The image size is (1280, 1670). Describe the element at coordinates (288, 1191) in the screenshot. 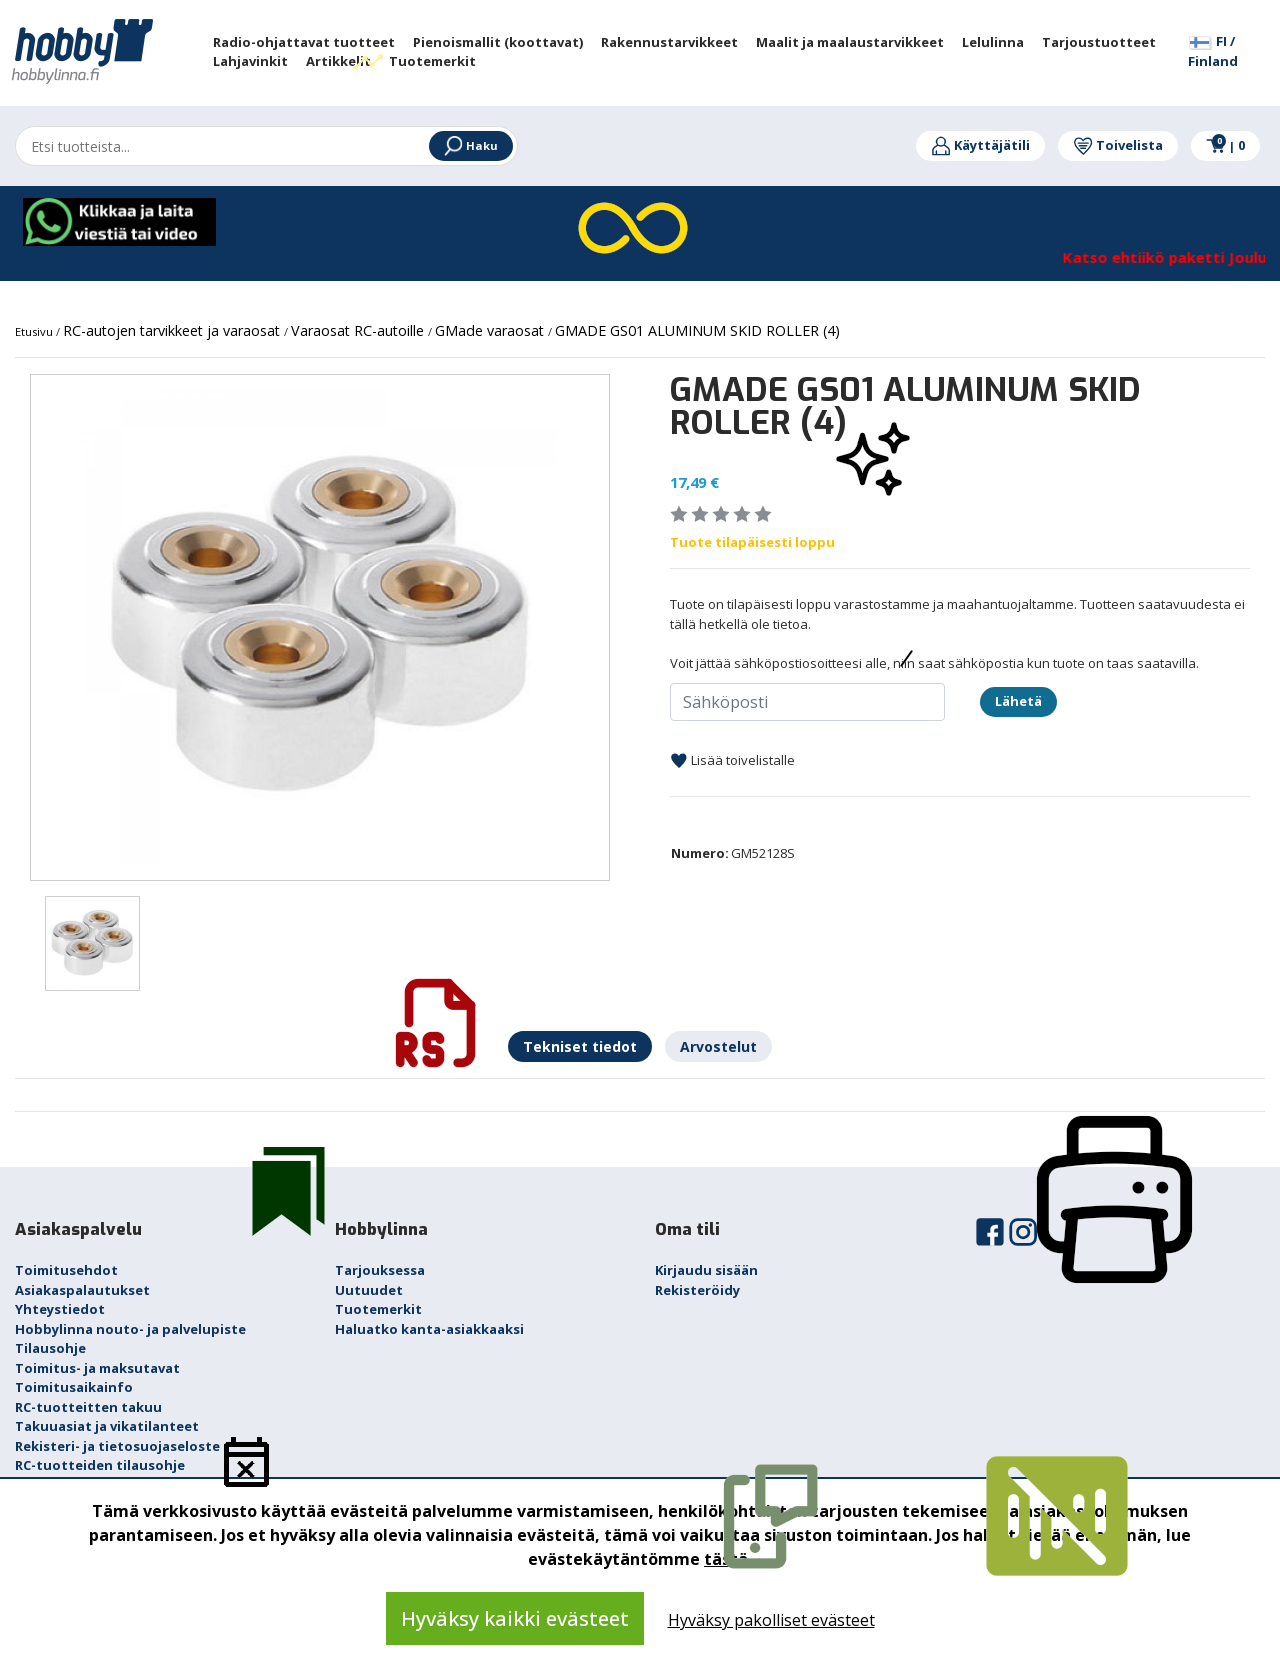

I see `view your saved bookmarks` at that location.